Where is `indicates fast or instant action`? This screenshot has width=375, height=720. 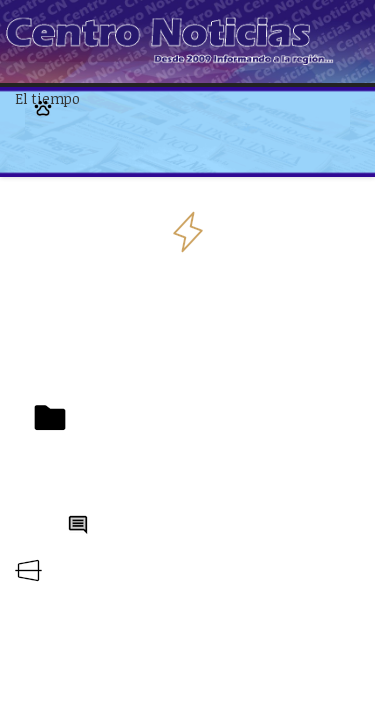
indicates fast or instant action is located at coordinates (188, 232).